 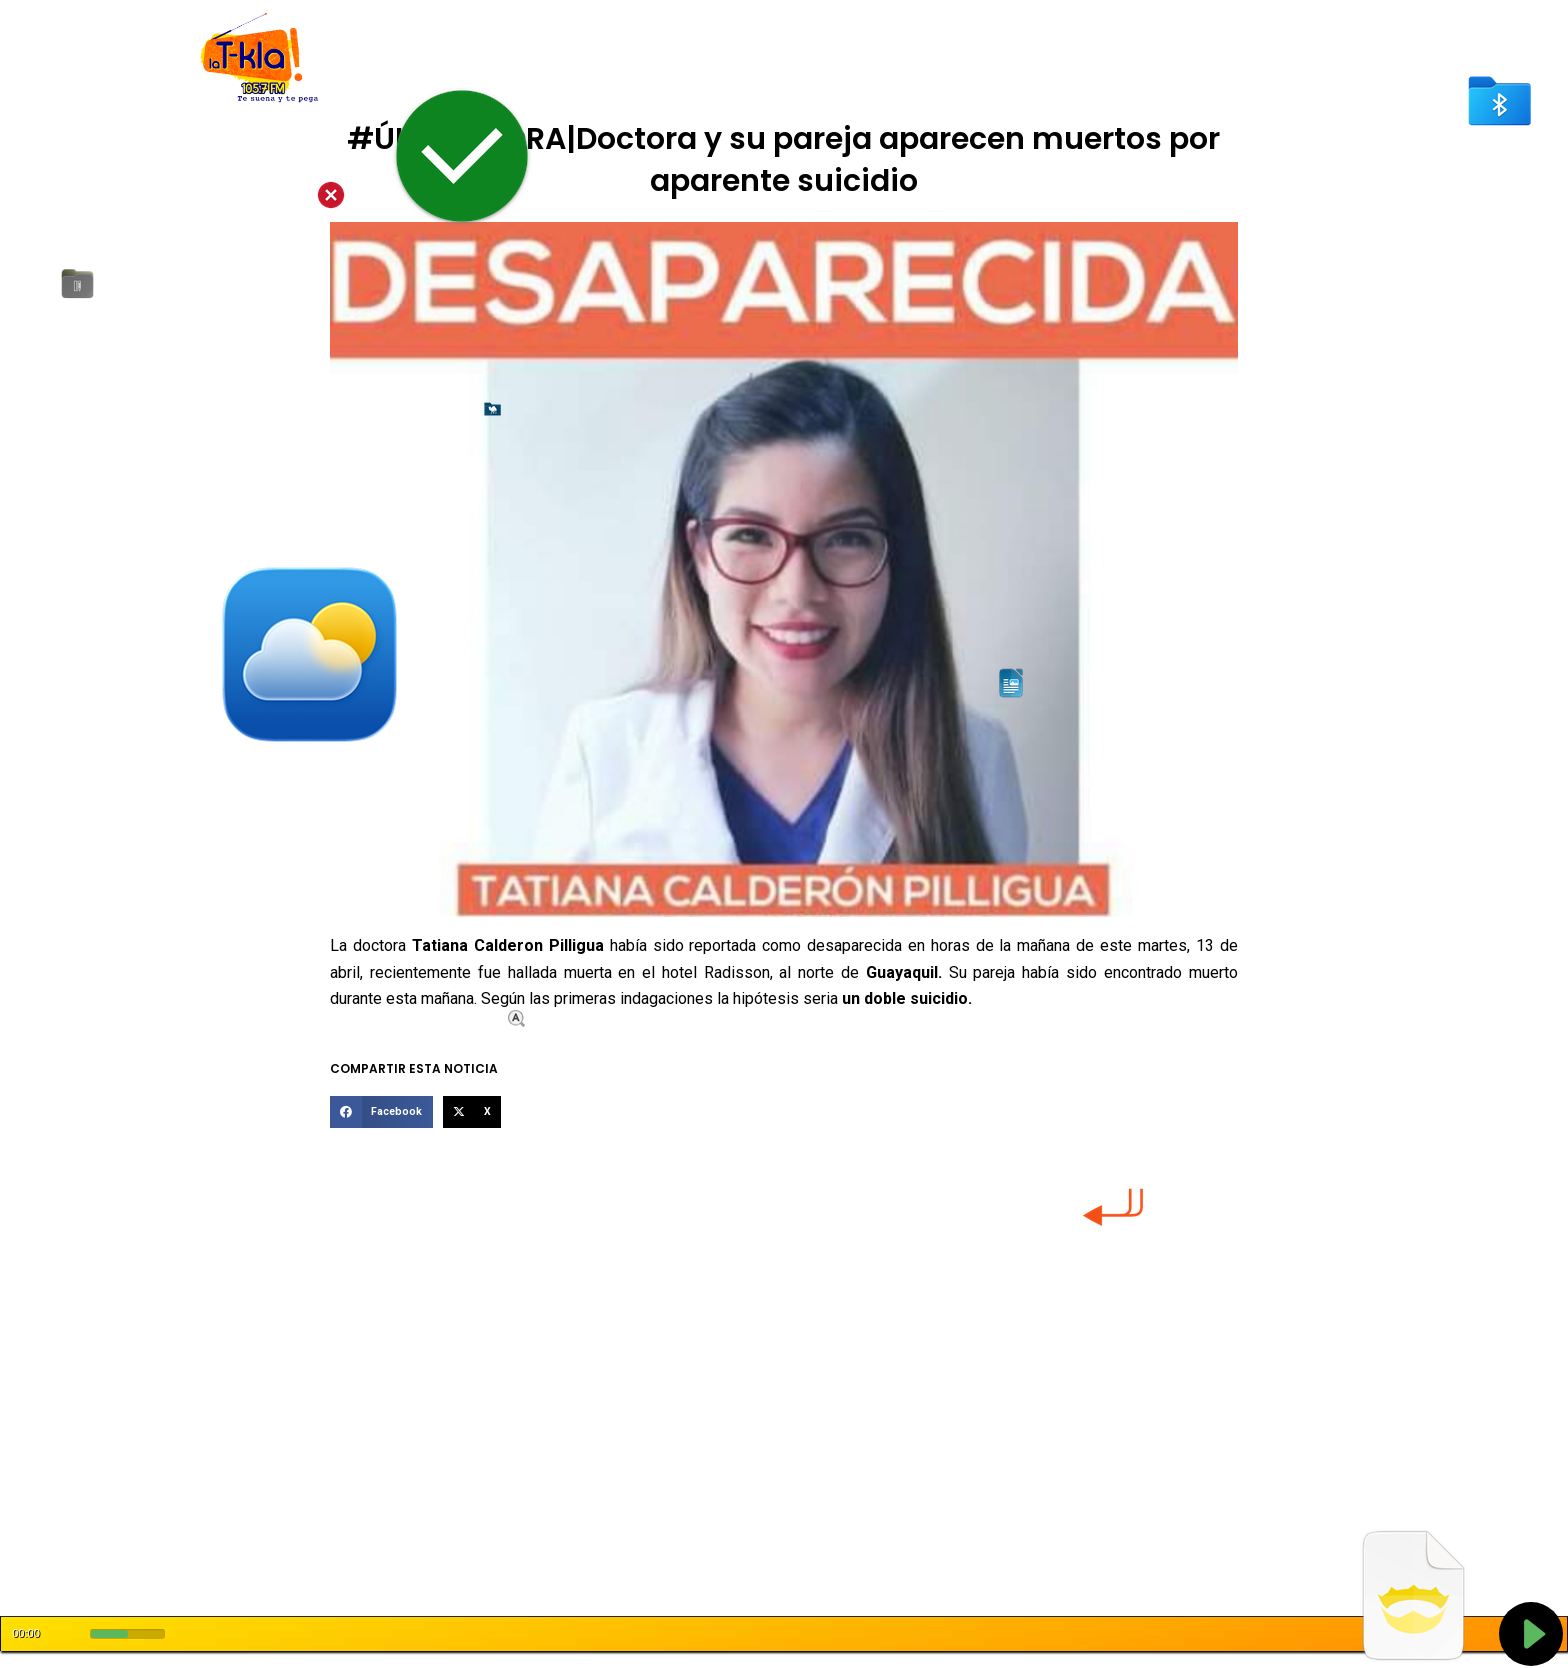 What do you see at coordinates (462, 156) in the screenshot?
I see `indicates file has been successfully synced` at bounding box center [462, 156].